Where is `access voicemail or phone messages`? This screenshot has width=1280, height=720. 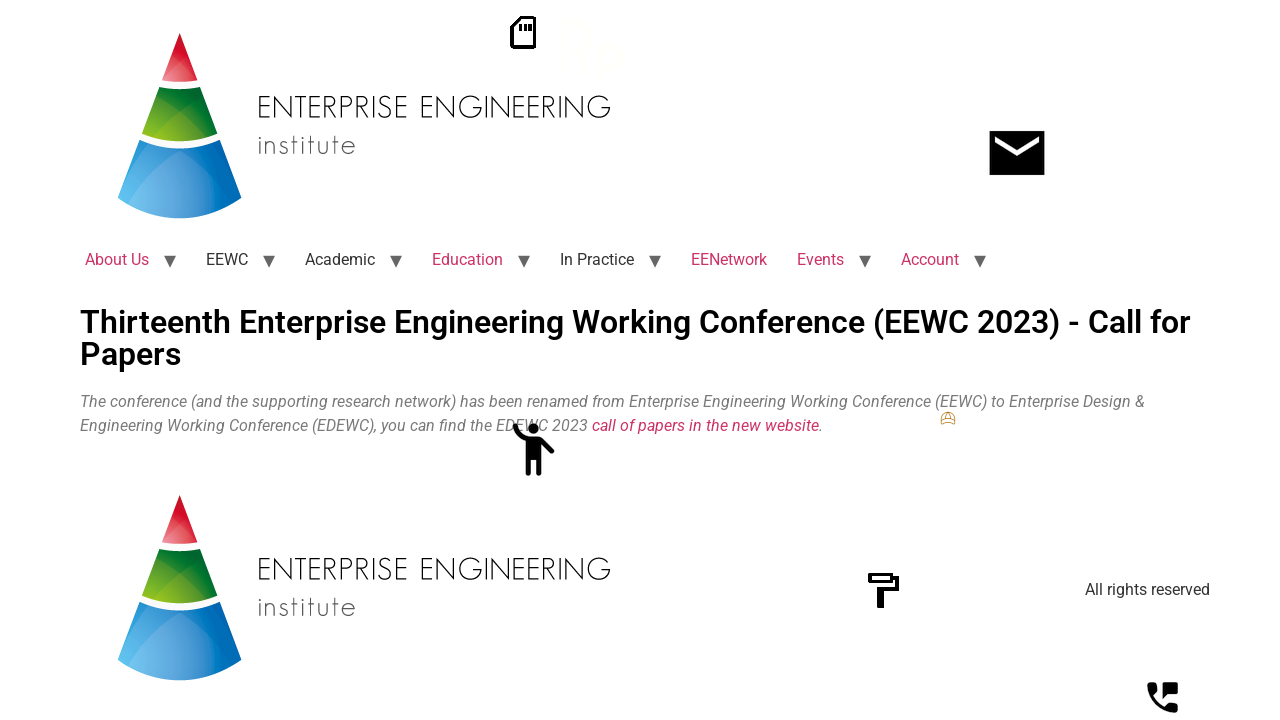 access voicemail or phone messages is located at coordinates (1162, 697).